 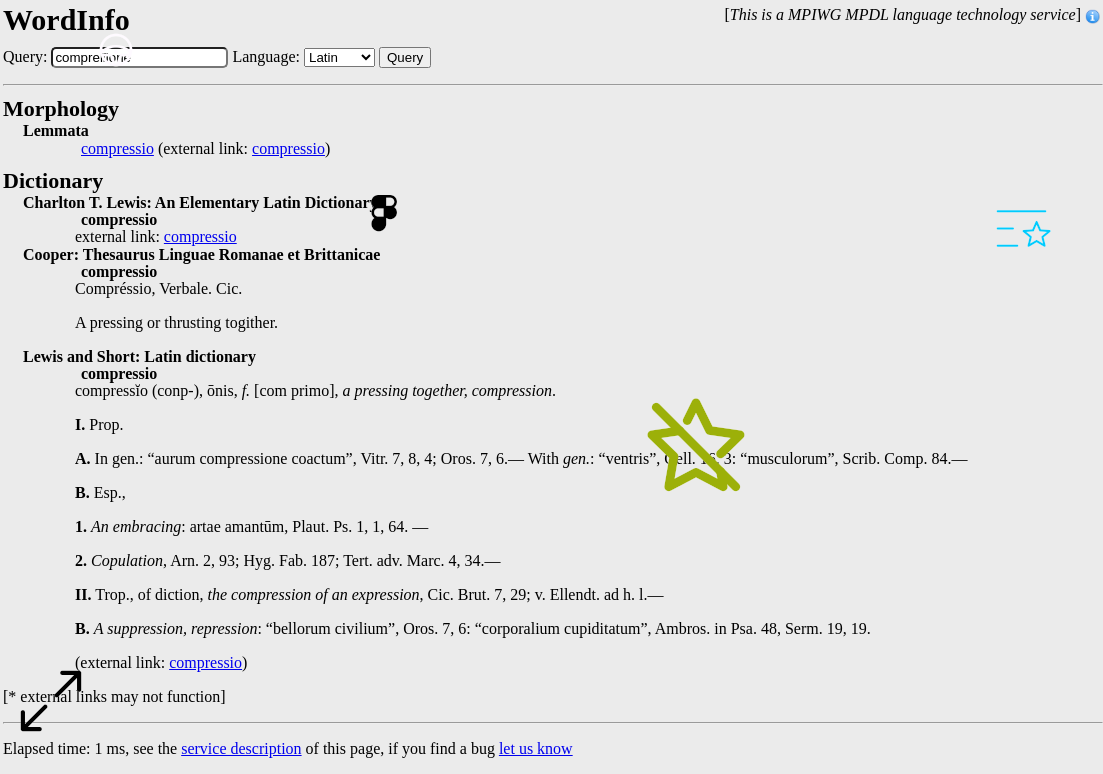 What do you see at coordinates (116, 50) in the screenshot?
I see `access driving or navigation mode` at bounding box center [116, 50].